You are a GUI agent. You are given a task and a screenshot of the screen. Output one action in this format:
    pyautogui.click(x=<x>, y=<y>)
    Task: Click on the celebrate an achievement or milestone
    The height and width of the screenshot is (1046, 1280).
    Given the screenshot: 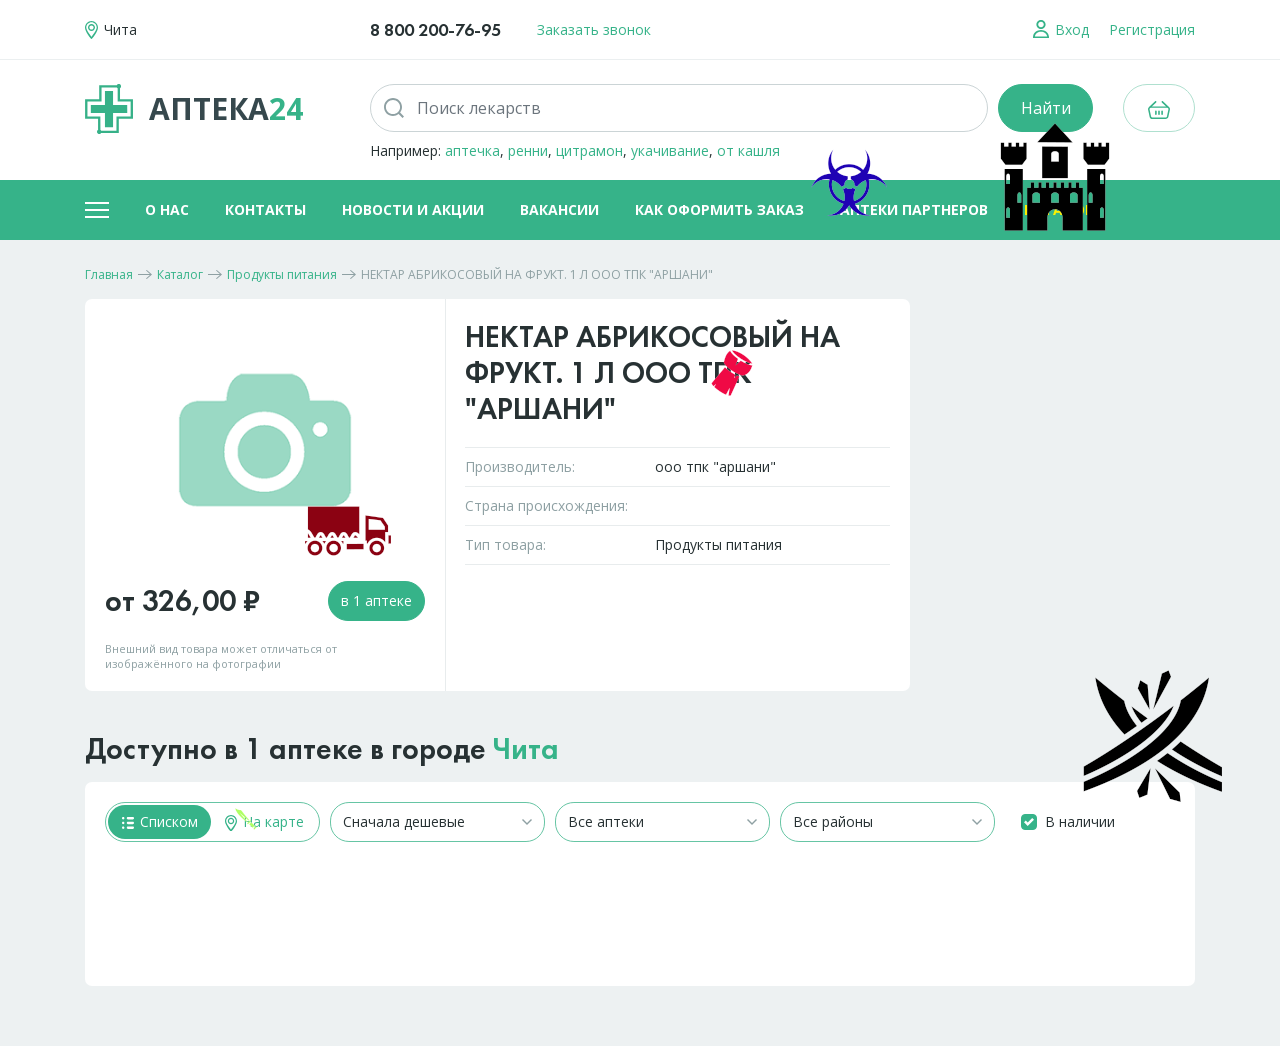 What is the action you would take?
    pyautogui.click(x=732, y=373)
    